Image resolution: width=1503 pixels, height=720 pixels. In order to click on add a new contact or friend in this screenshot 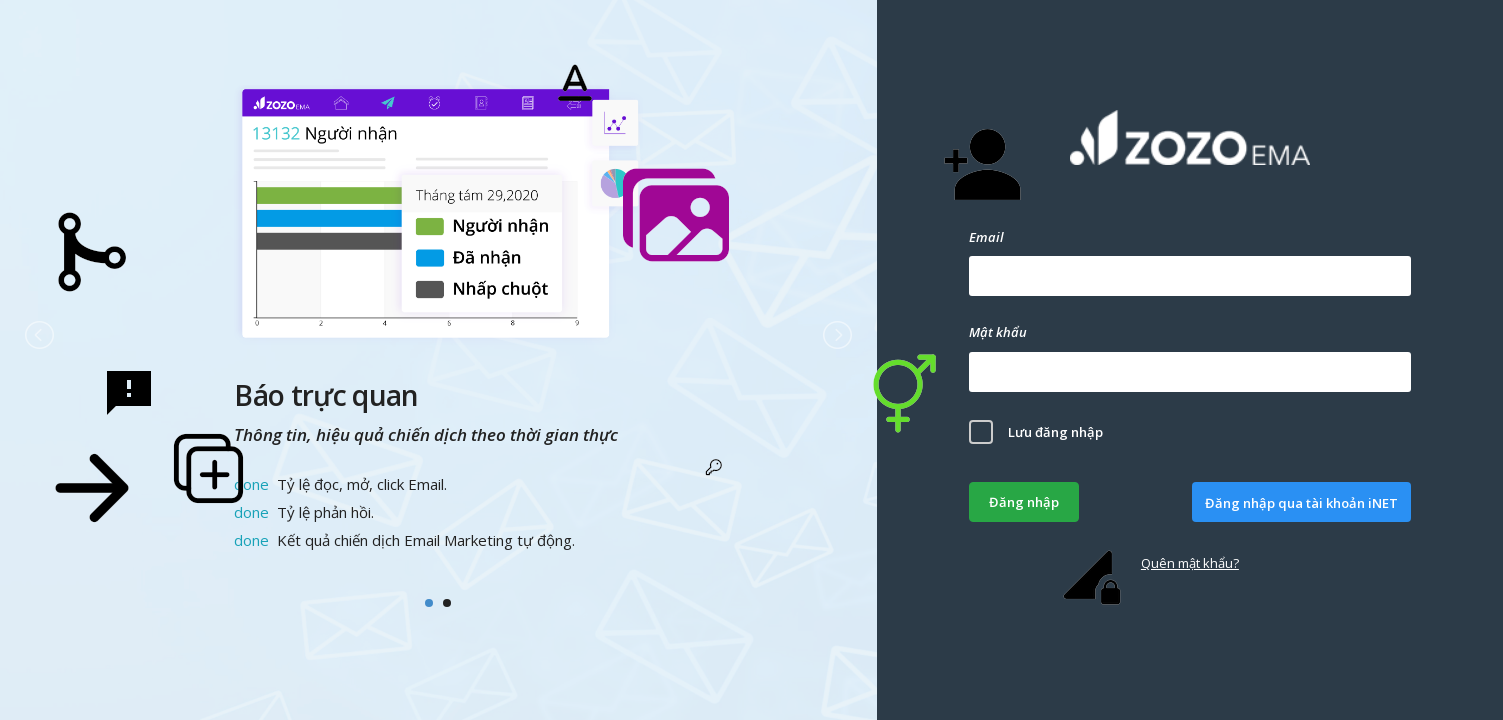, I will do `click(982, 164)`.